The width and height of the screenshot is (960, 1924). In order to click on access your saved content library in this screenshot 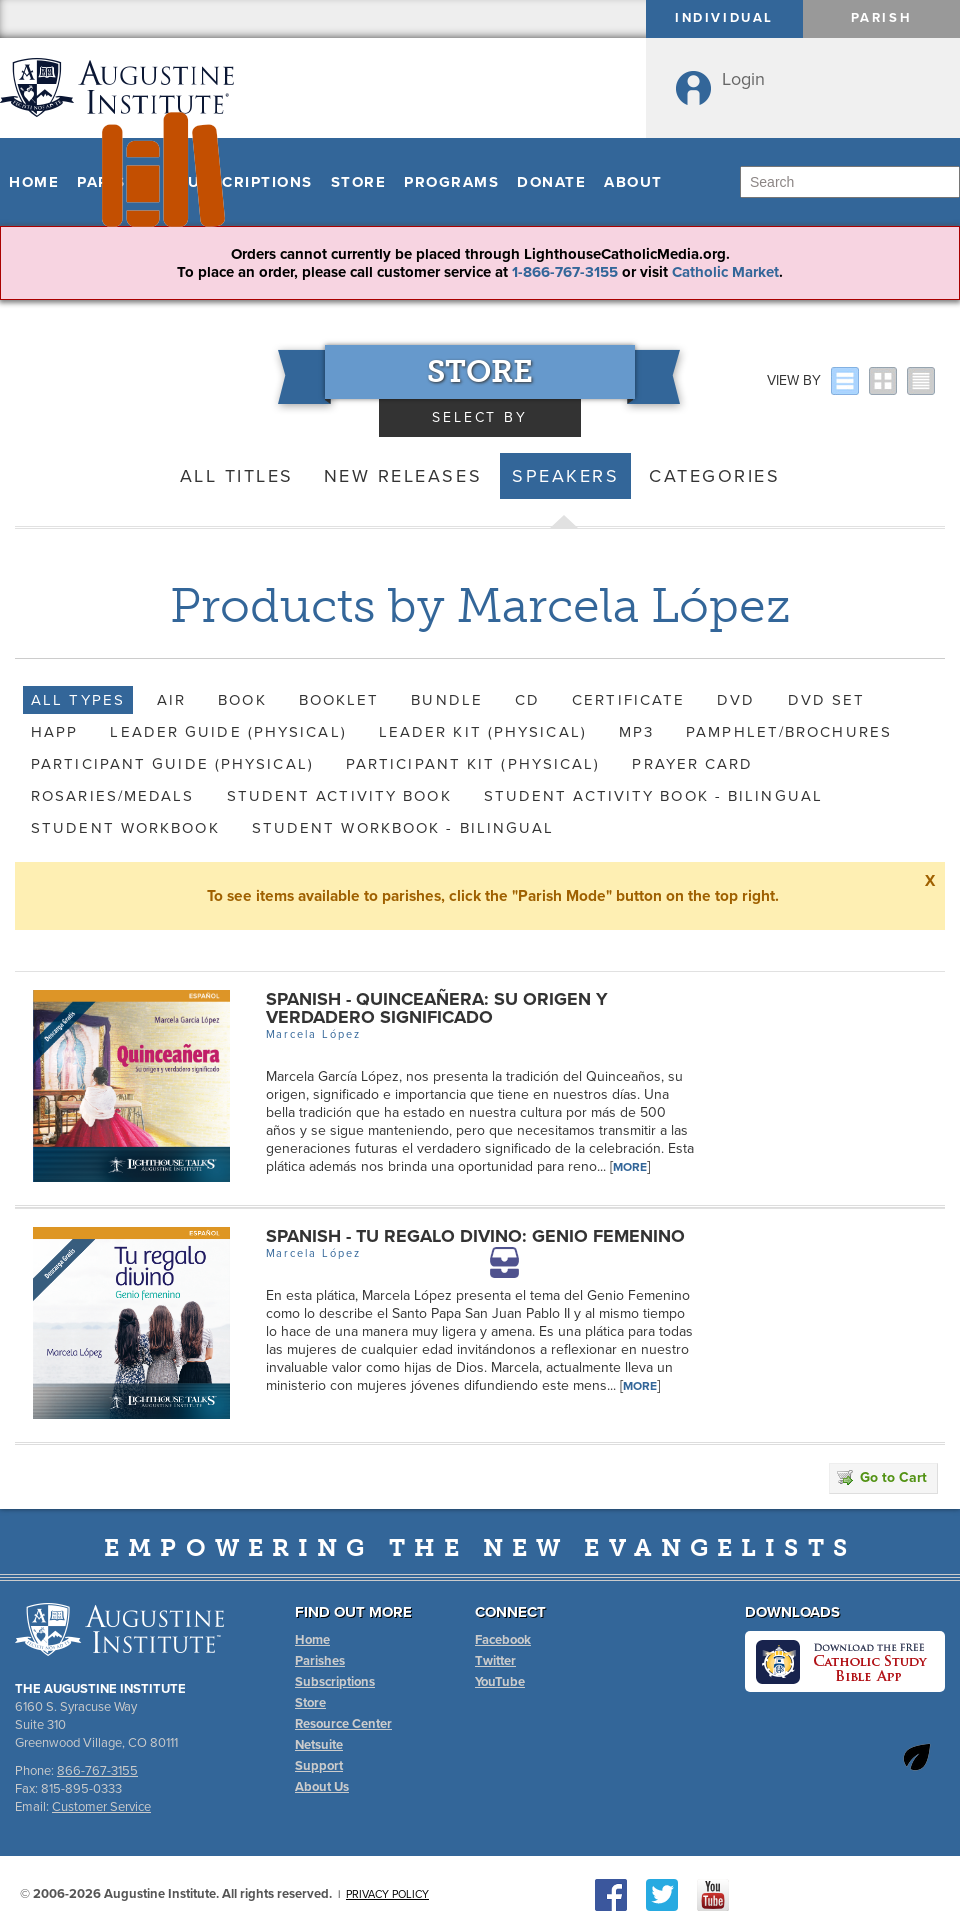, I will do `click(163, 169)`.